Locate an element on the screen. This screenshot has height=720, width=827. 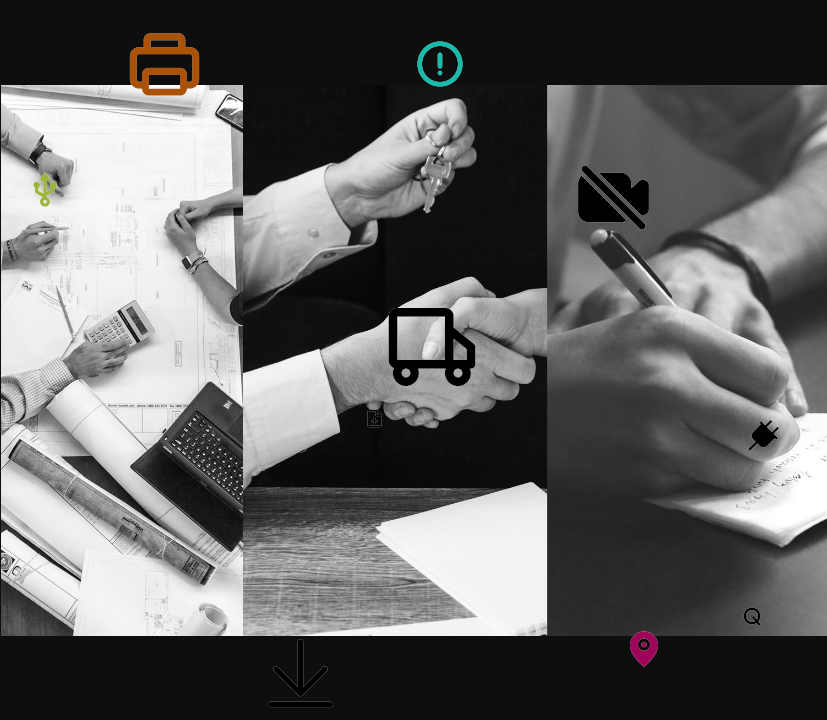
turn off camera or disable video is located at coordinates (613, 197).